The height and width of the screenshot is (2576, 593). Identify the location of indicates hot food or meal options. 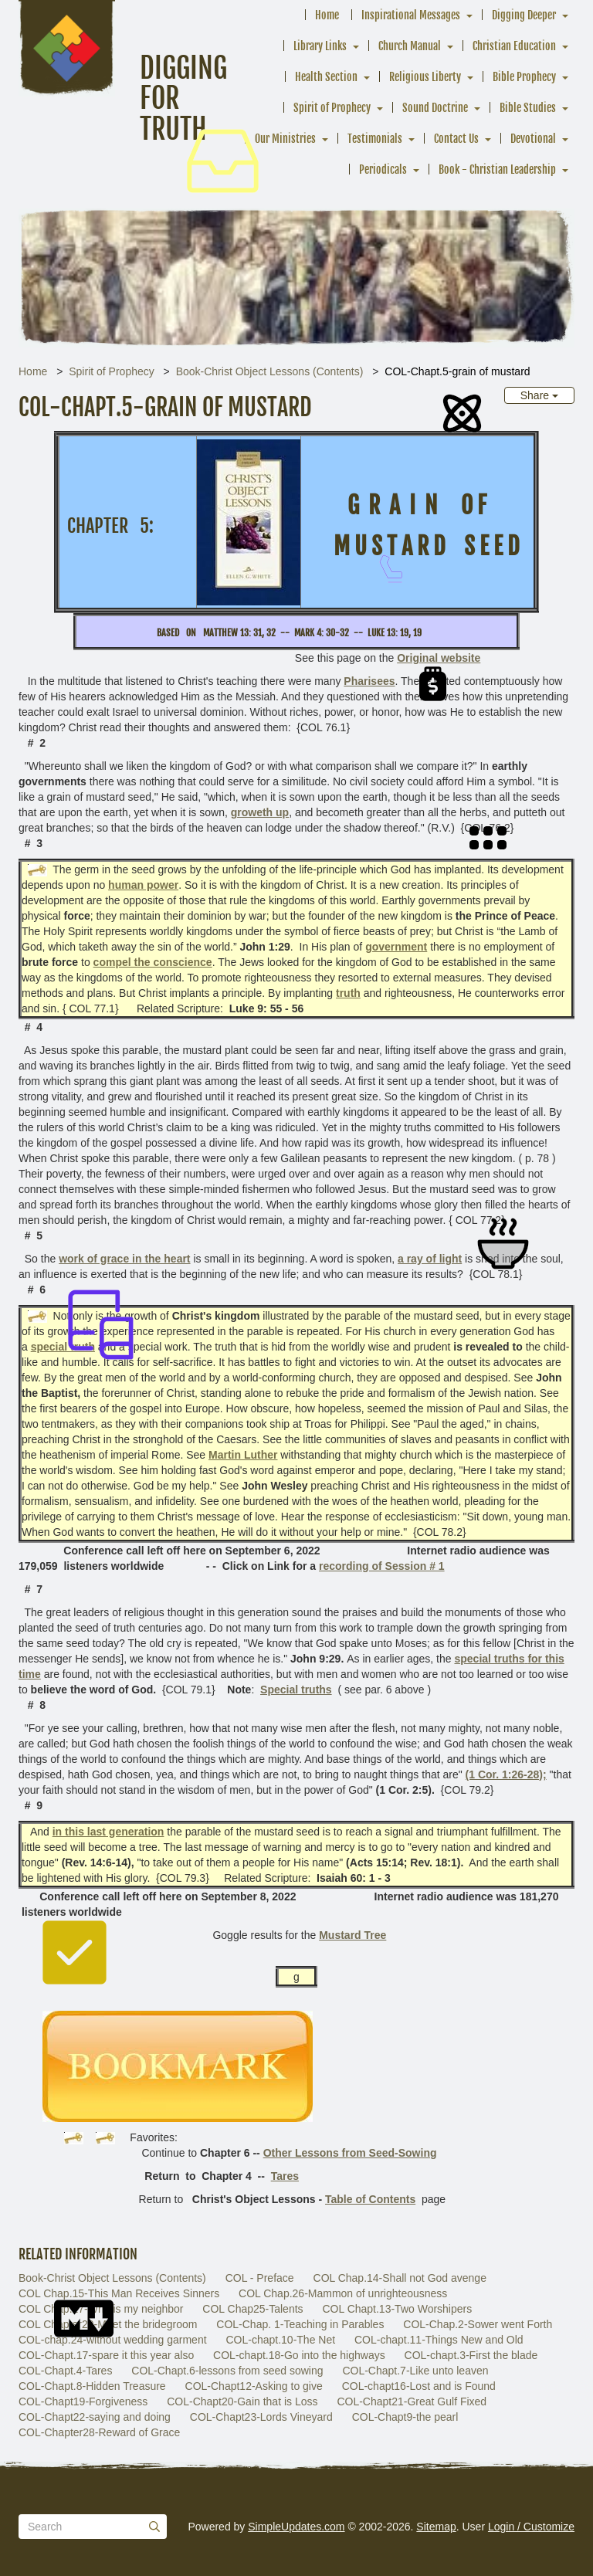
(503, 1243).